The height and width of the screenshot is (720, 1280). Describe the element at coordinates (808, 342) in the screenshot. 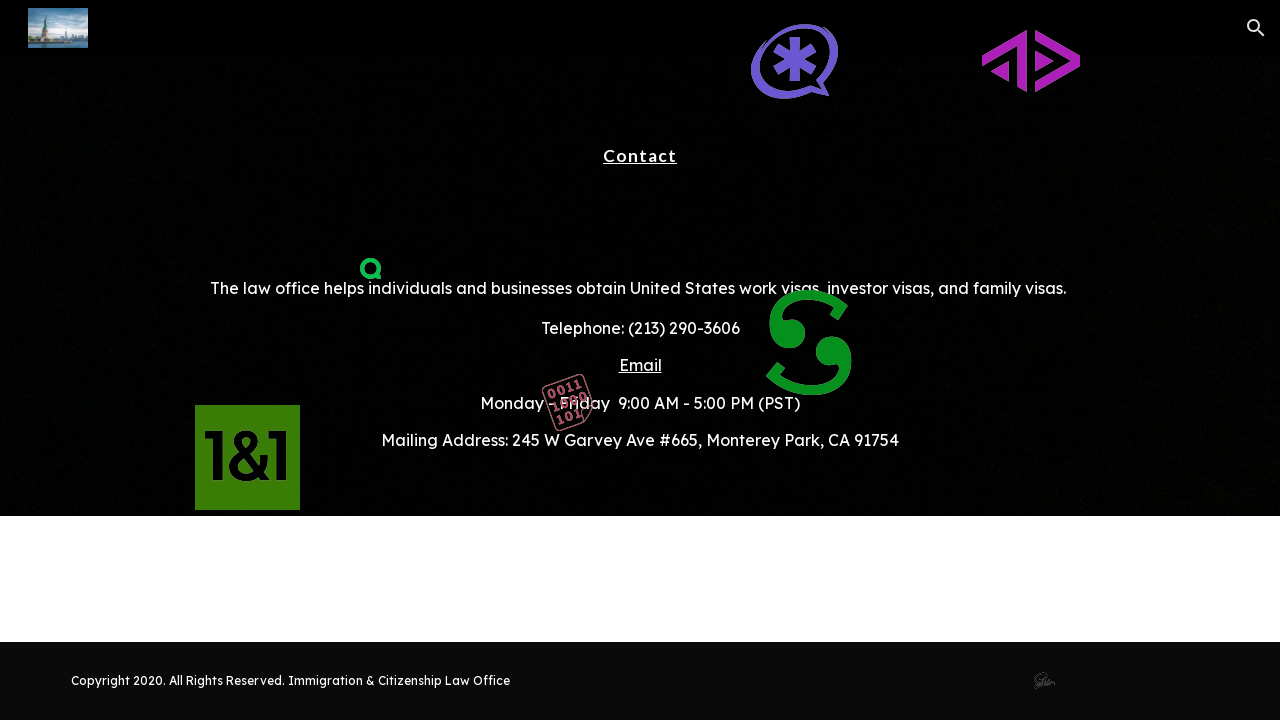

I see `open the Scribd app` at that location.